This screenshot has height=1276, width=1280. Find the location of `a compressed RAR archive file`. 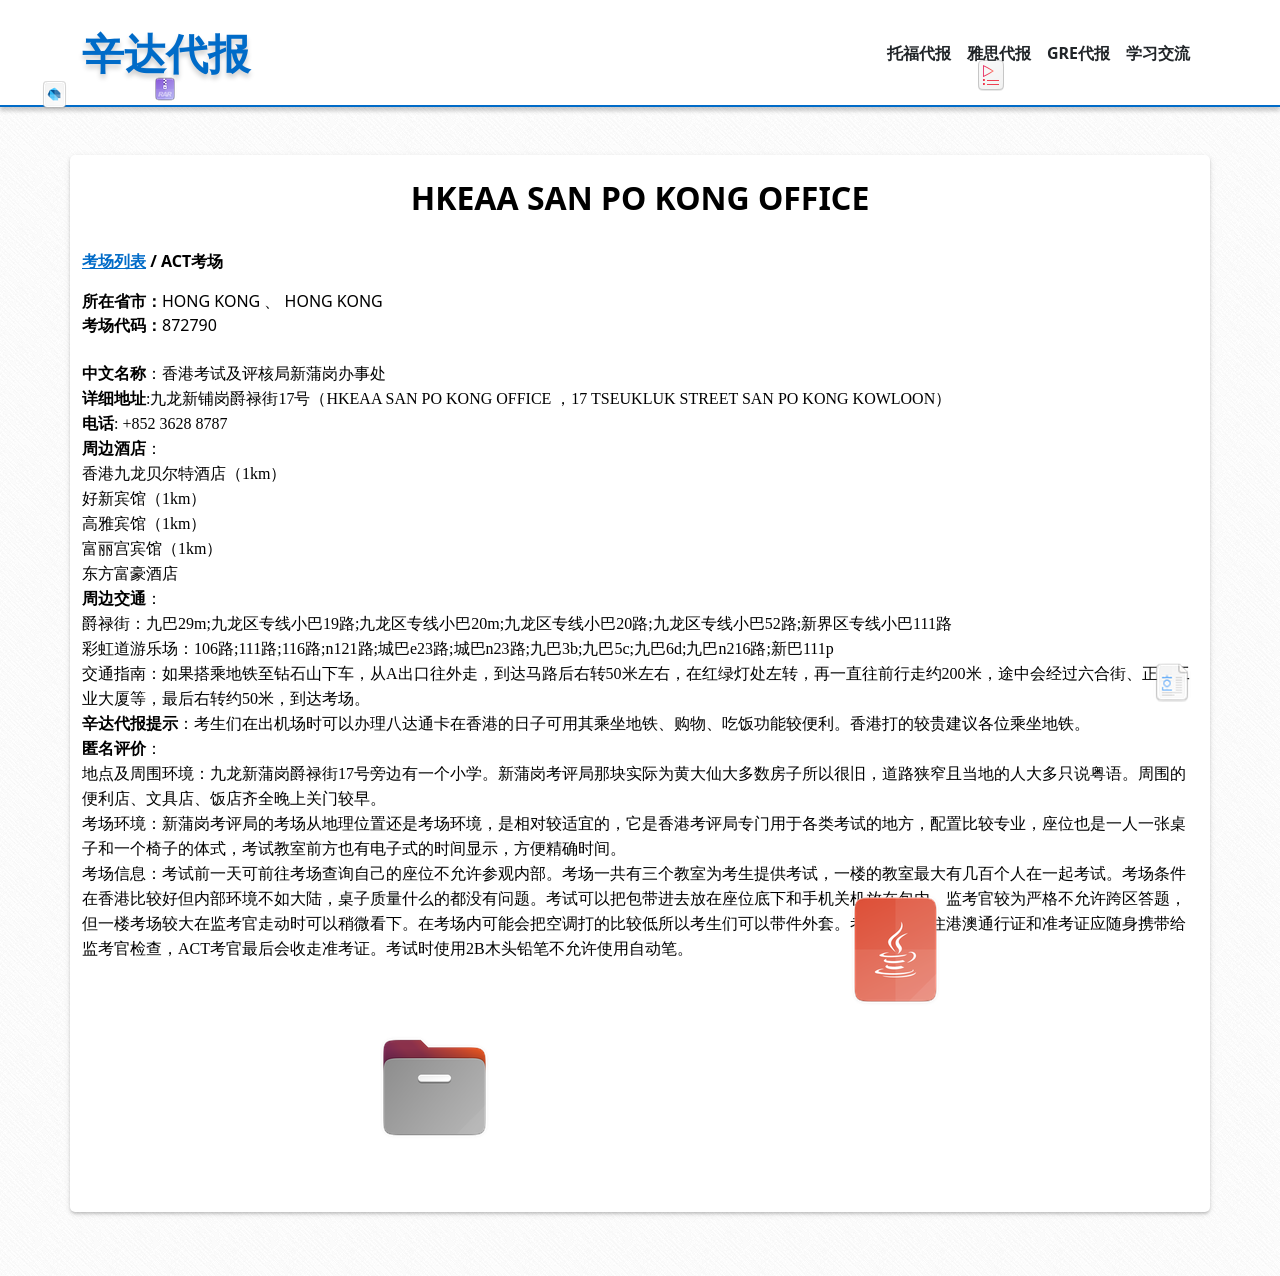

a compressed RAR archive file is located at coordinates (165, 89).